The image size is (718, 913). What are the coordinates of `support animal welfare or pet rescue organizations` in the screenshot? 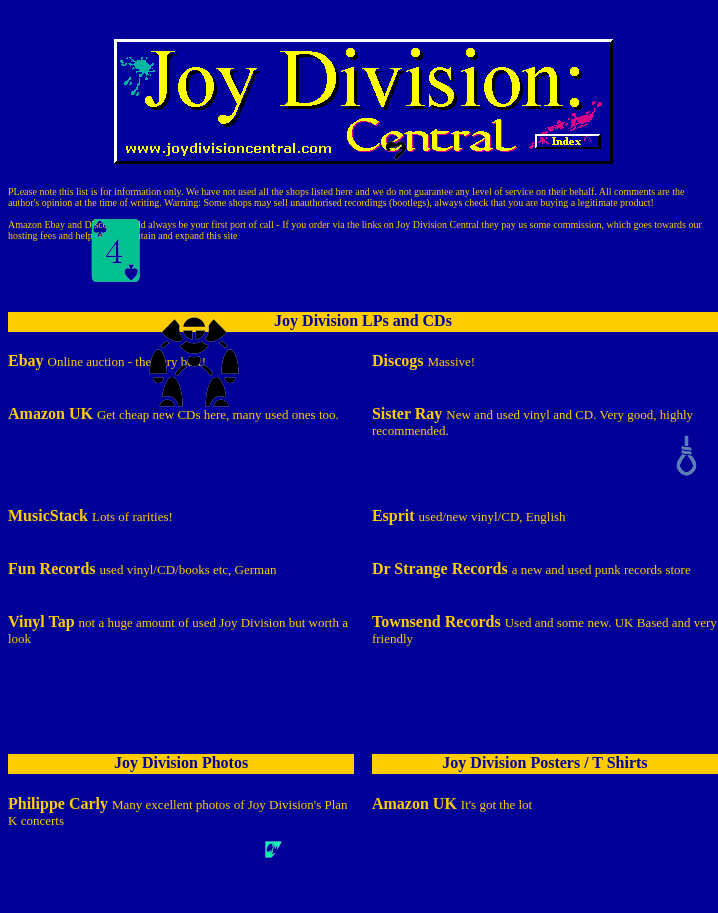 It's located at (396, 151).